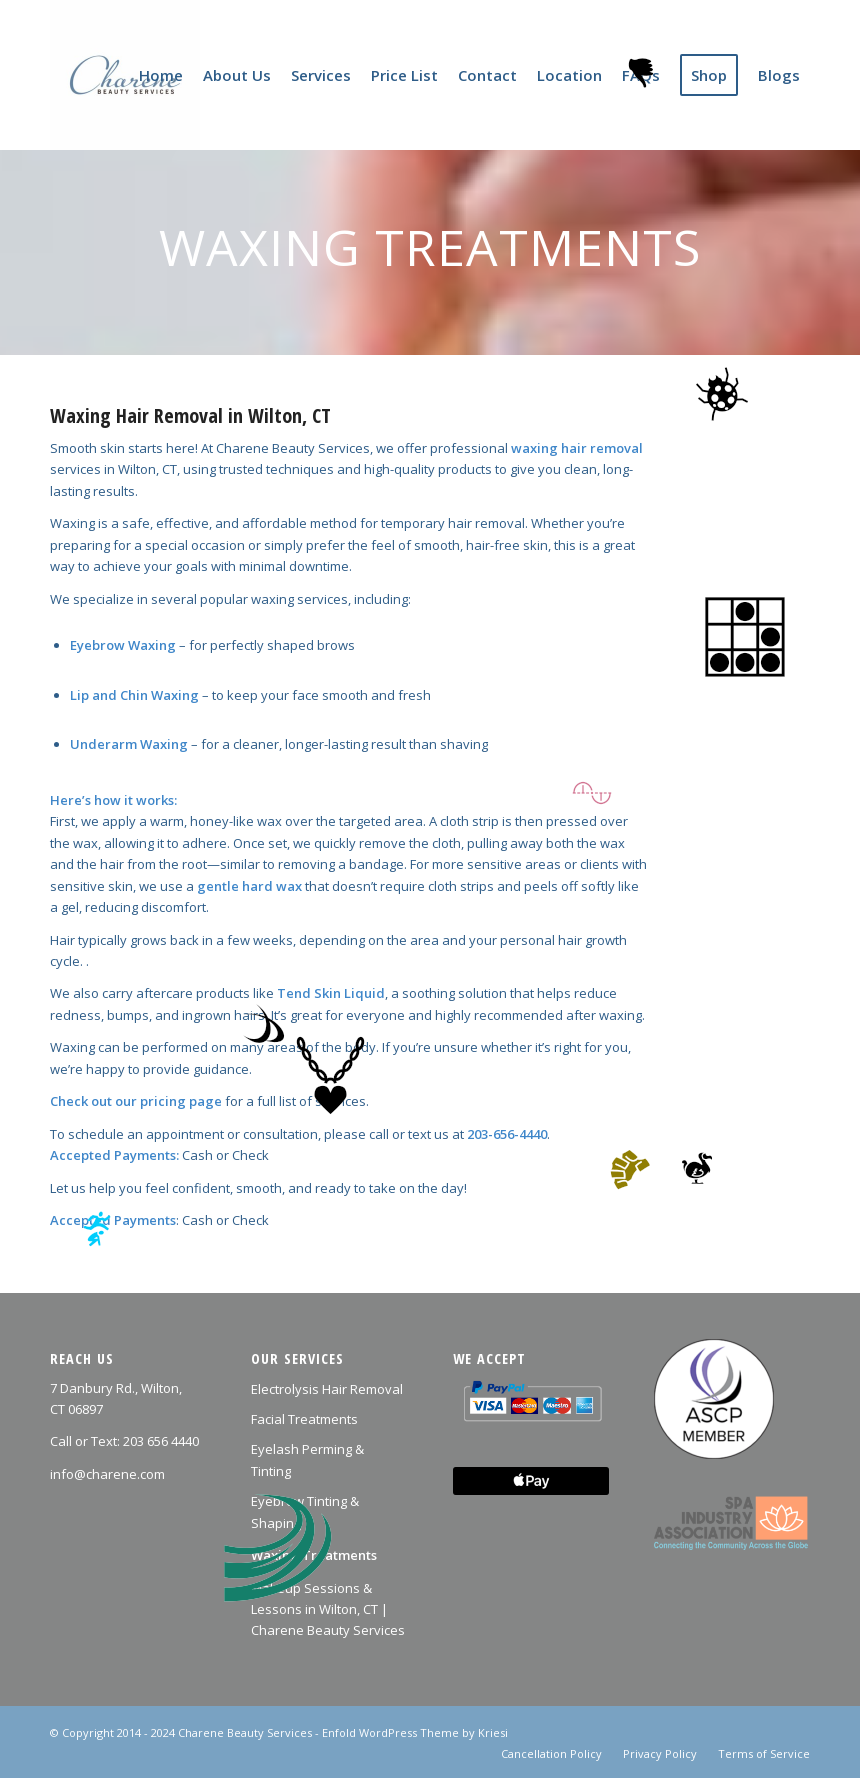 The image size is (860, 1778). What do you see at coordinates (722, 394) in the screenshot?
I see `report a bug or software issue` at bounding box center [722, 394].